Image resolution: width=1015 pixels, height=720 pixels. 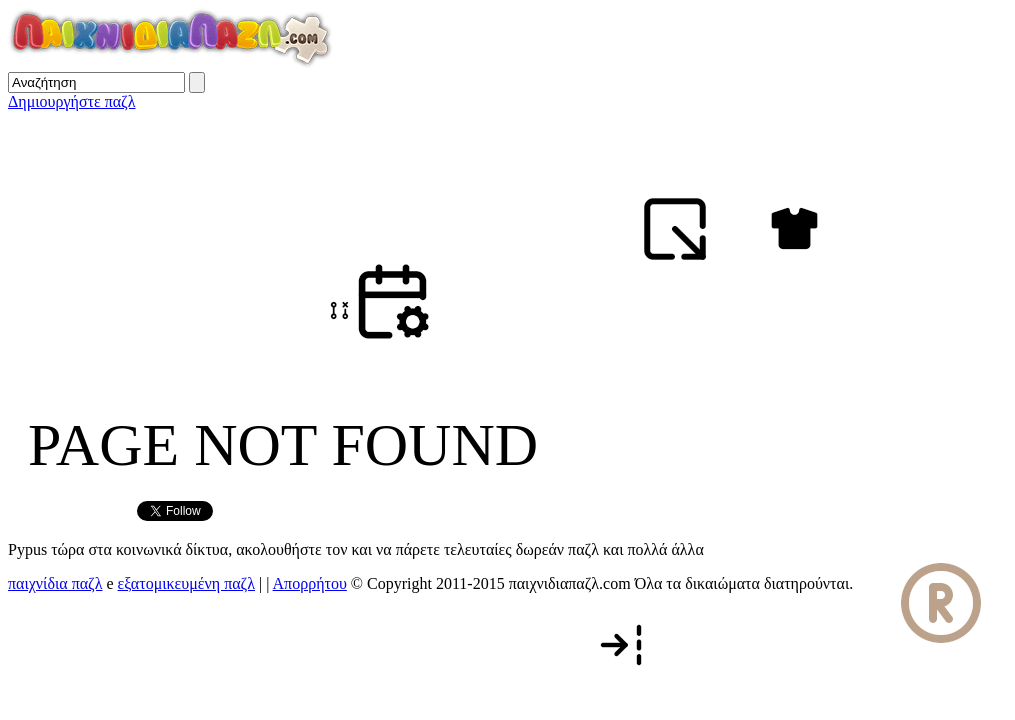 I want to click on expand content to full screen, so click(x=675, y=229).